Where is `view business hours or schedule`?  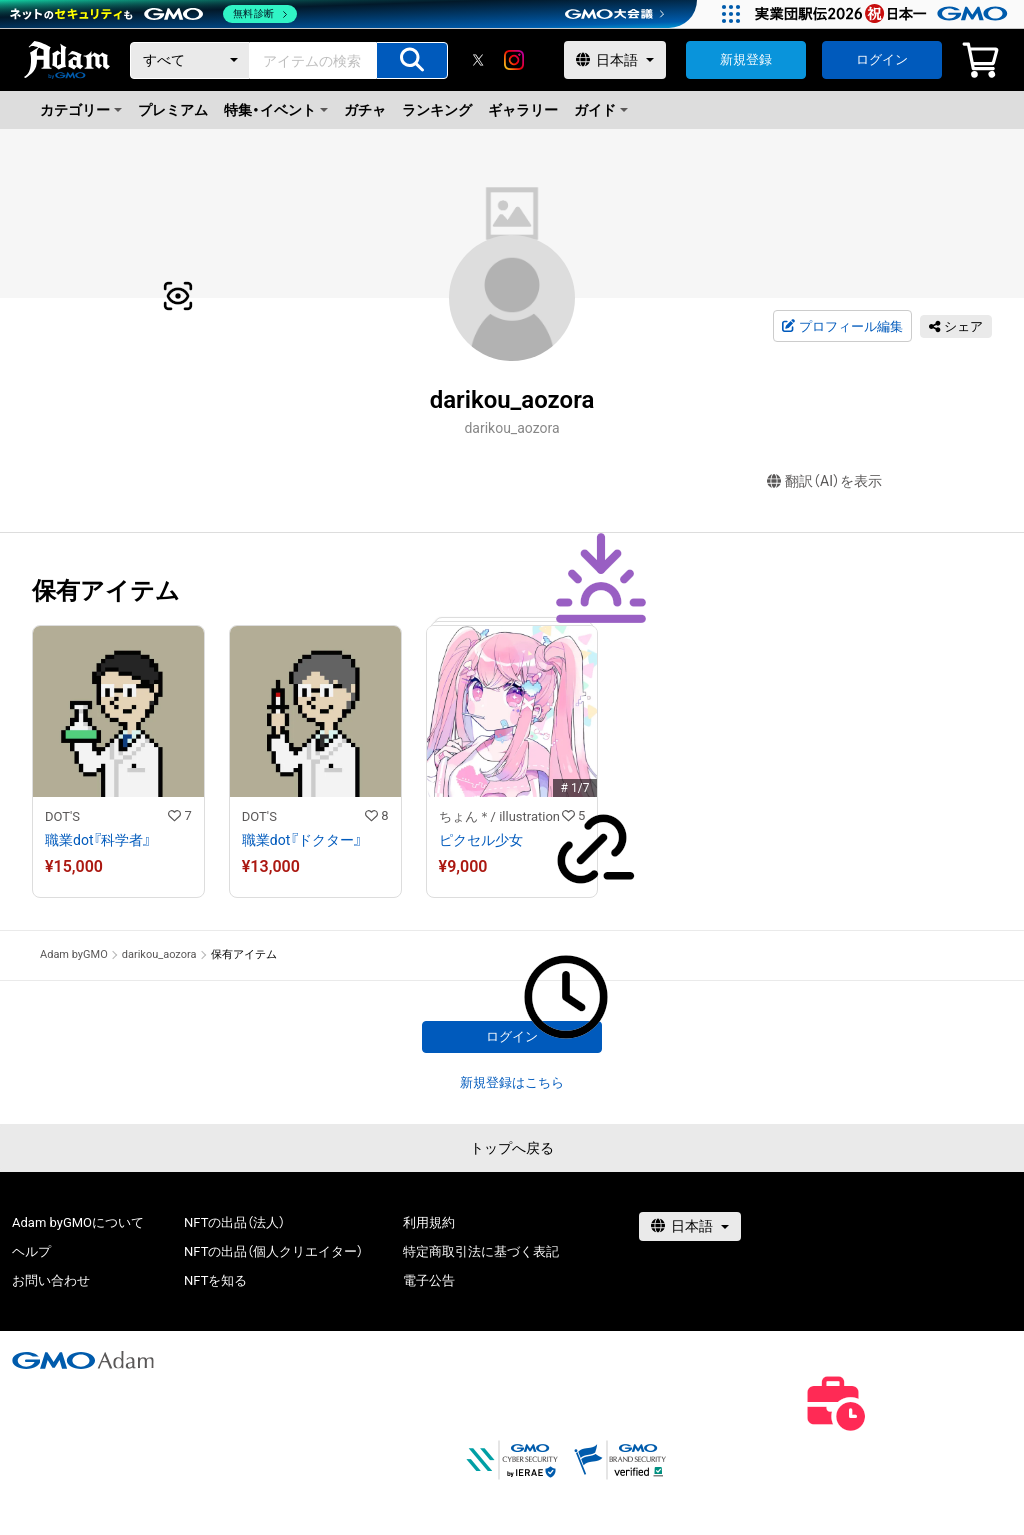 view business hours or schedule is located at coordinates (833, 1402).